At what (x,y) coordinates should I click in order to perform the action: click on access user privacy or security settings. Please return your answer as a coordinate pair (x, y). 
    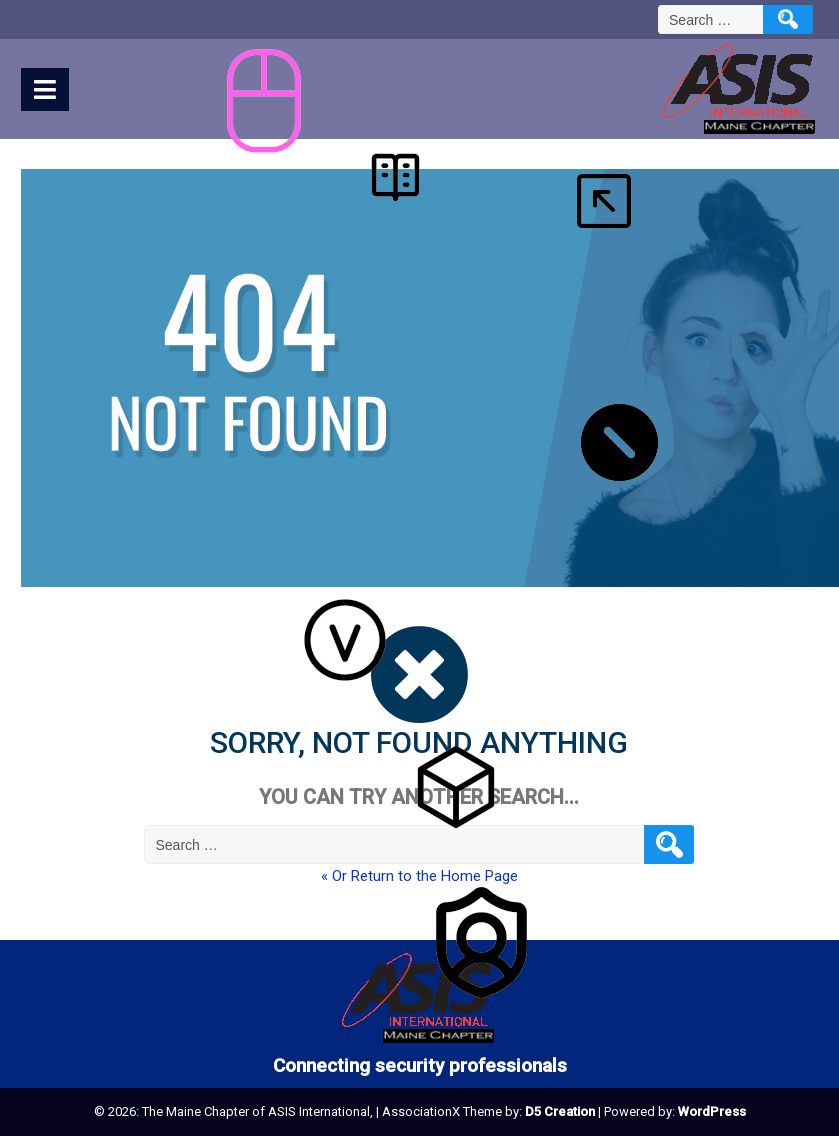
    Looking at the image, I should click on (481, 942).